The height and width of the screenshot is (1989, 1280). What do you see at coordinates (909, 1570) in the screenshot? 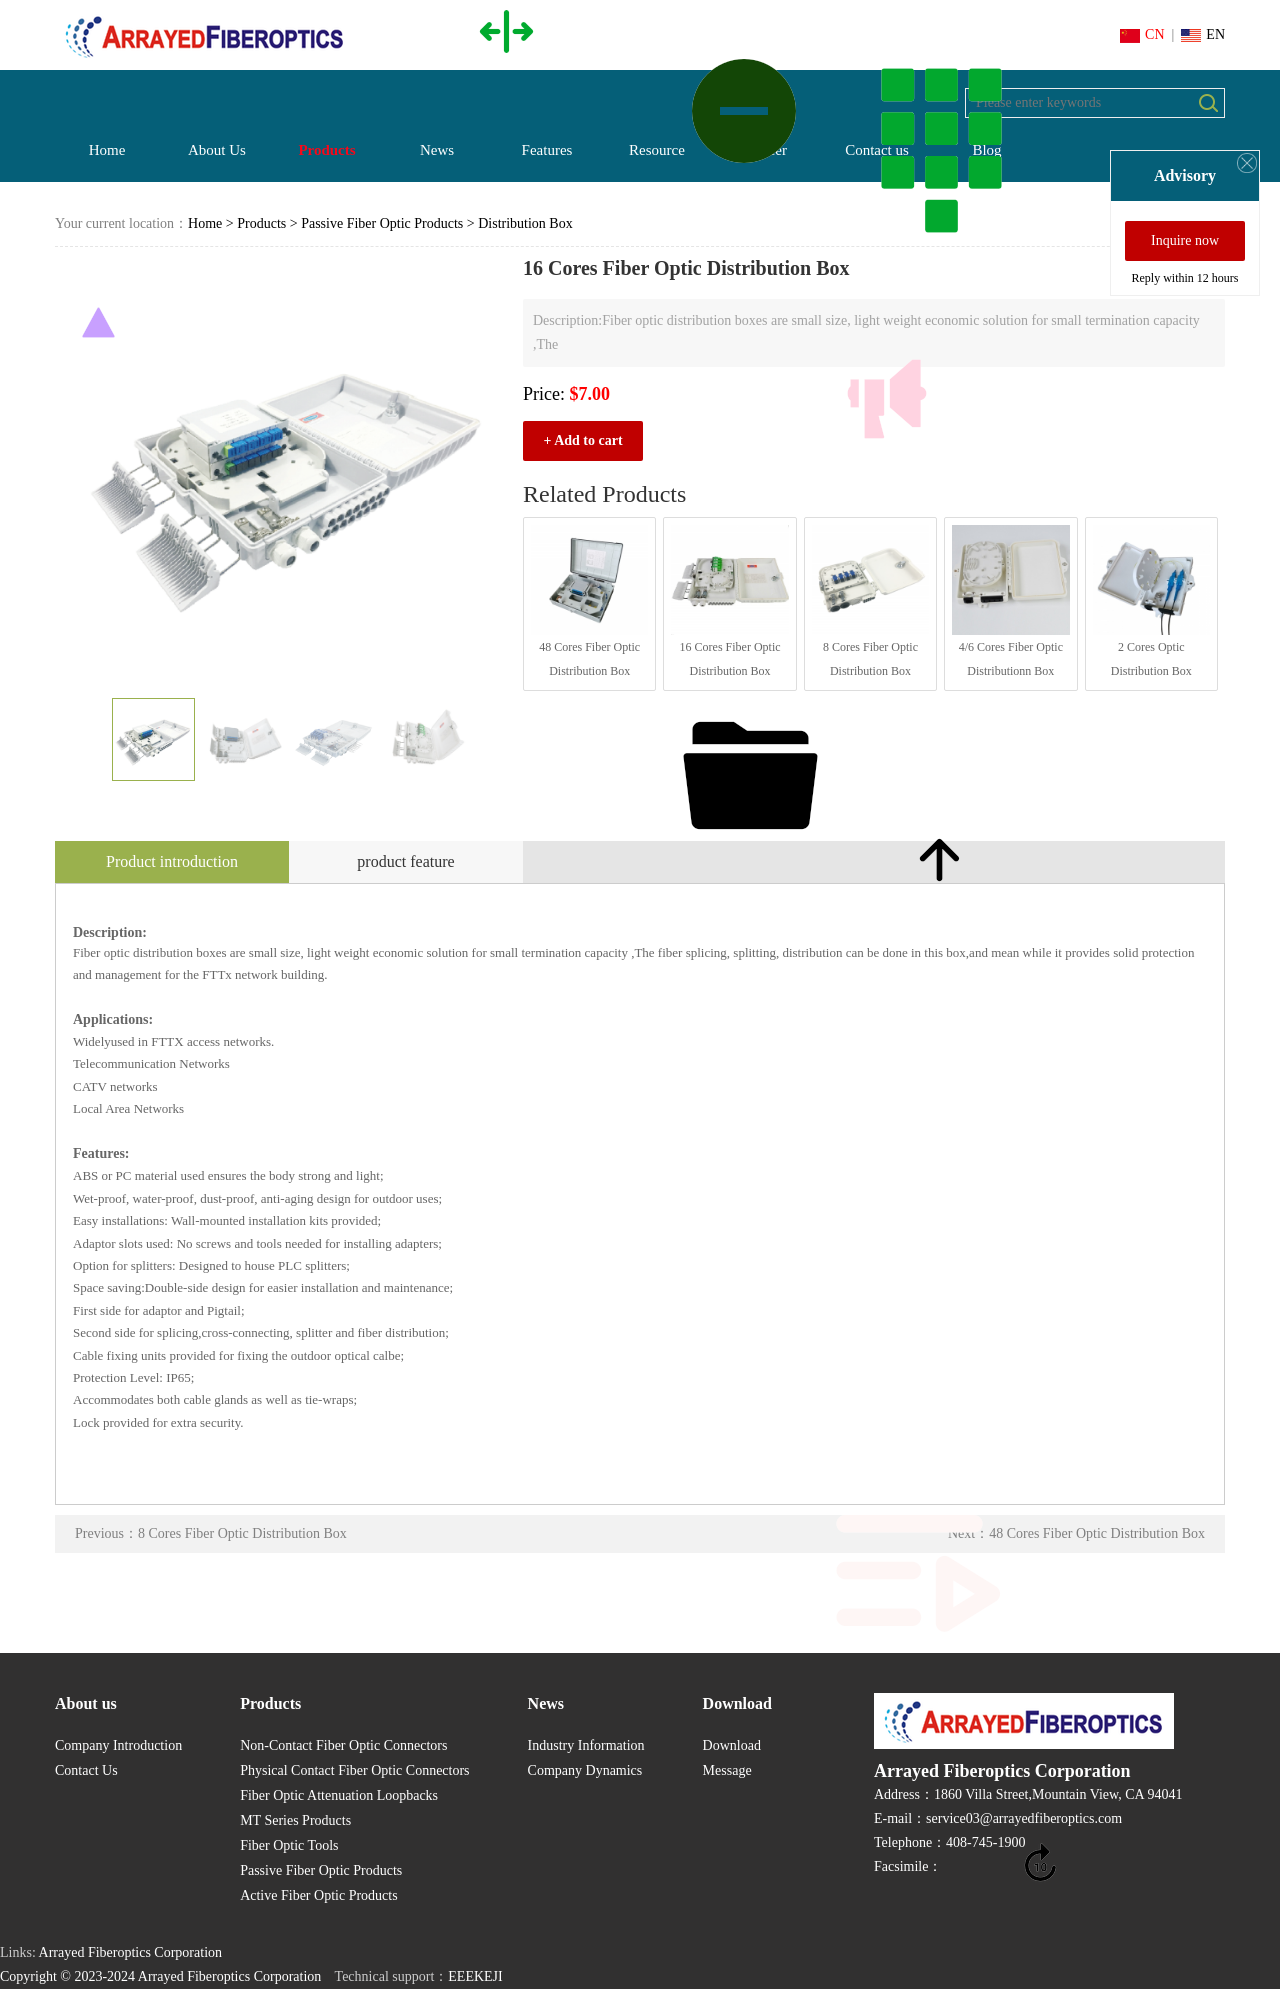
I see `view playback queue` at bounding box center [909, 1570].